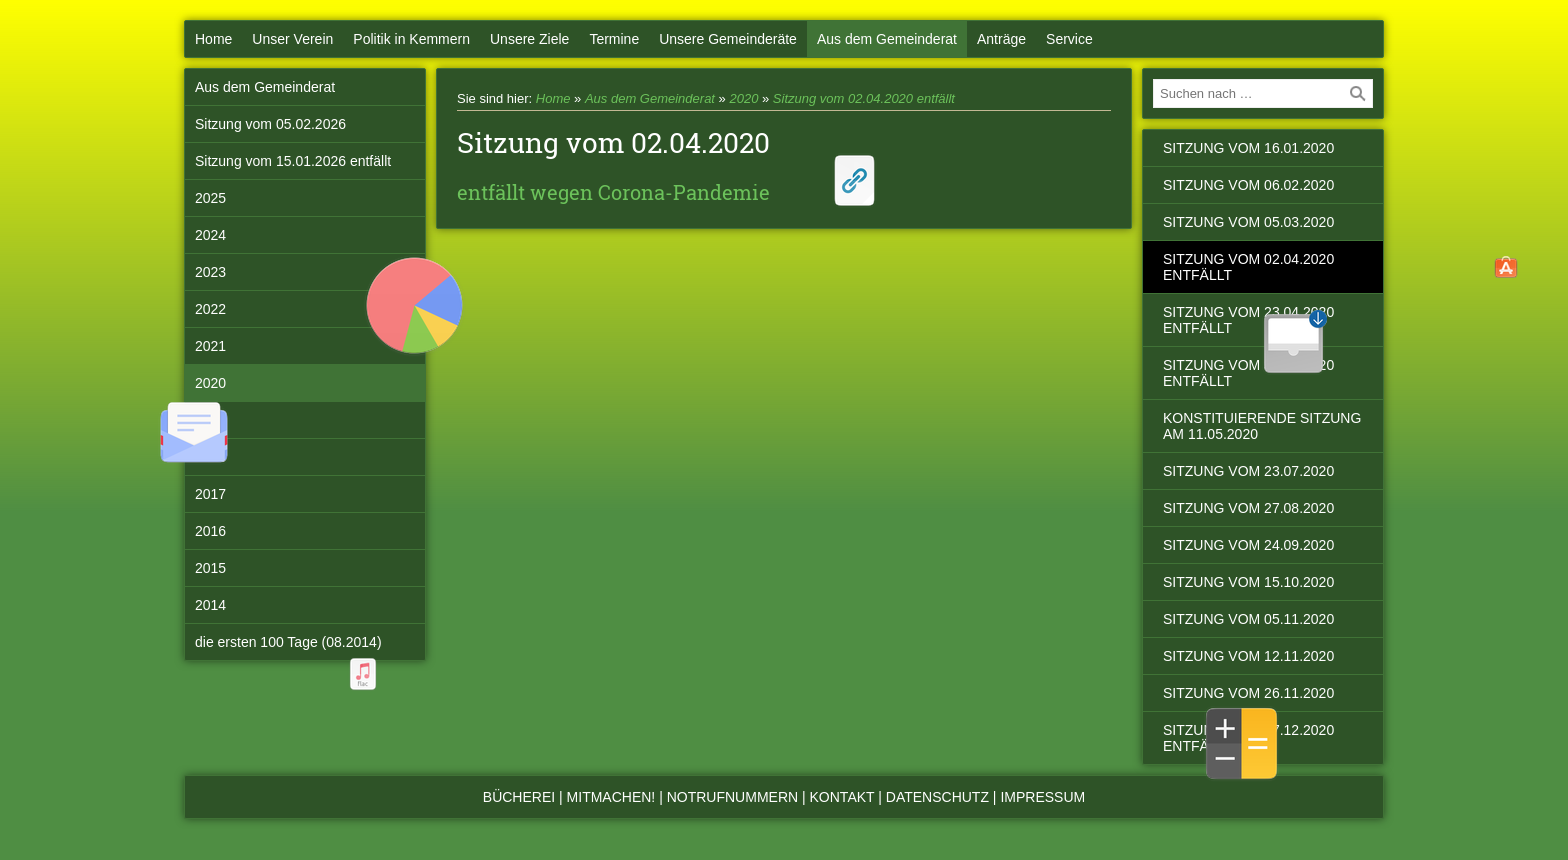  What do you see at coordinates (1293, 343) in the screenshot?
I see `access your email inbox` at bounding box center [1293, 343].